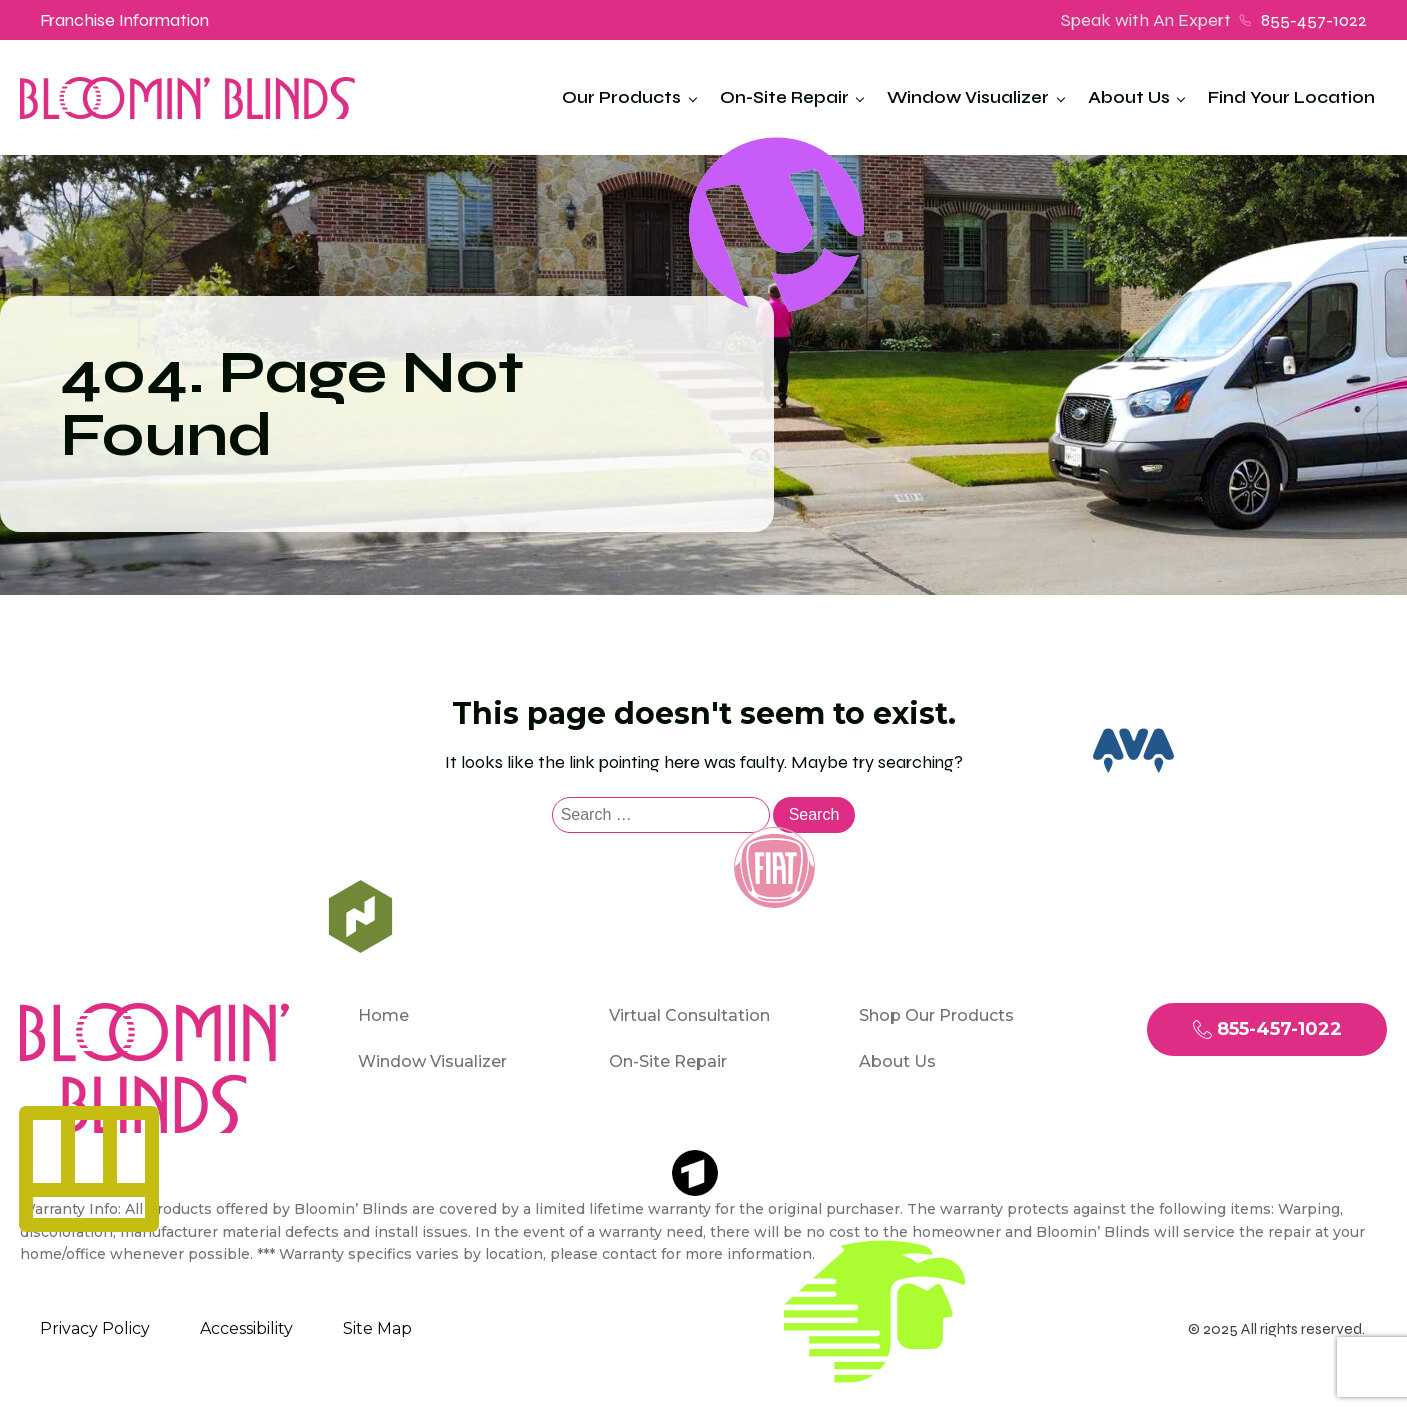  Describe the element at coordinates (695, 1173) in the screenshot. I see `das erste german television network logo` at that location.